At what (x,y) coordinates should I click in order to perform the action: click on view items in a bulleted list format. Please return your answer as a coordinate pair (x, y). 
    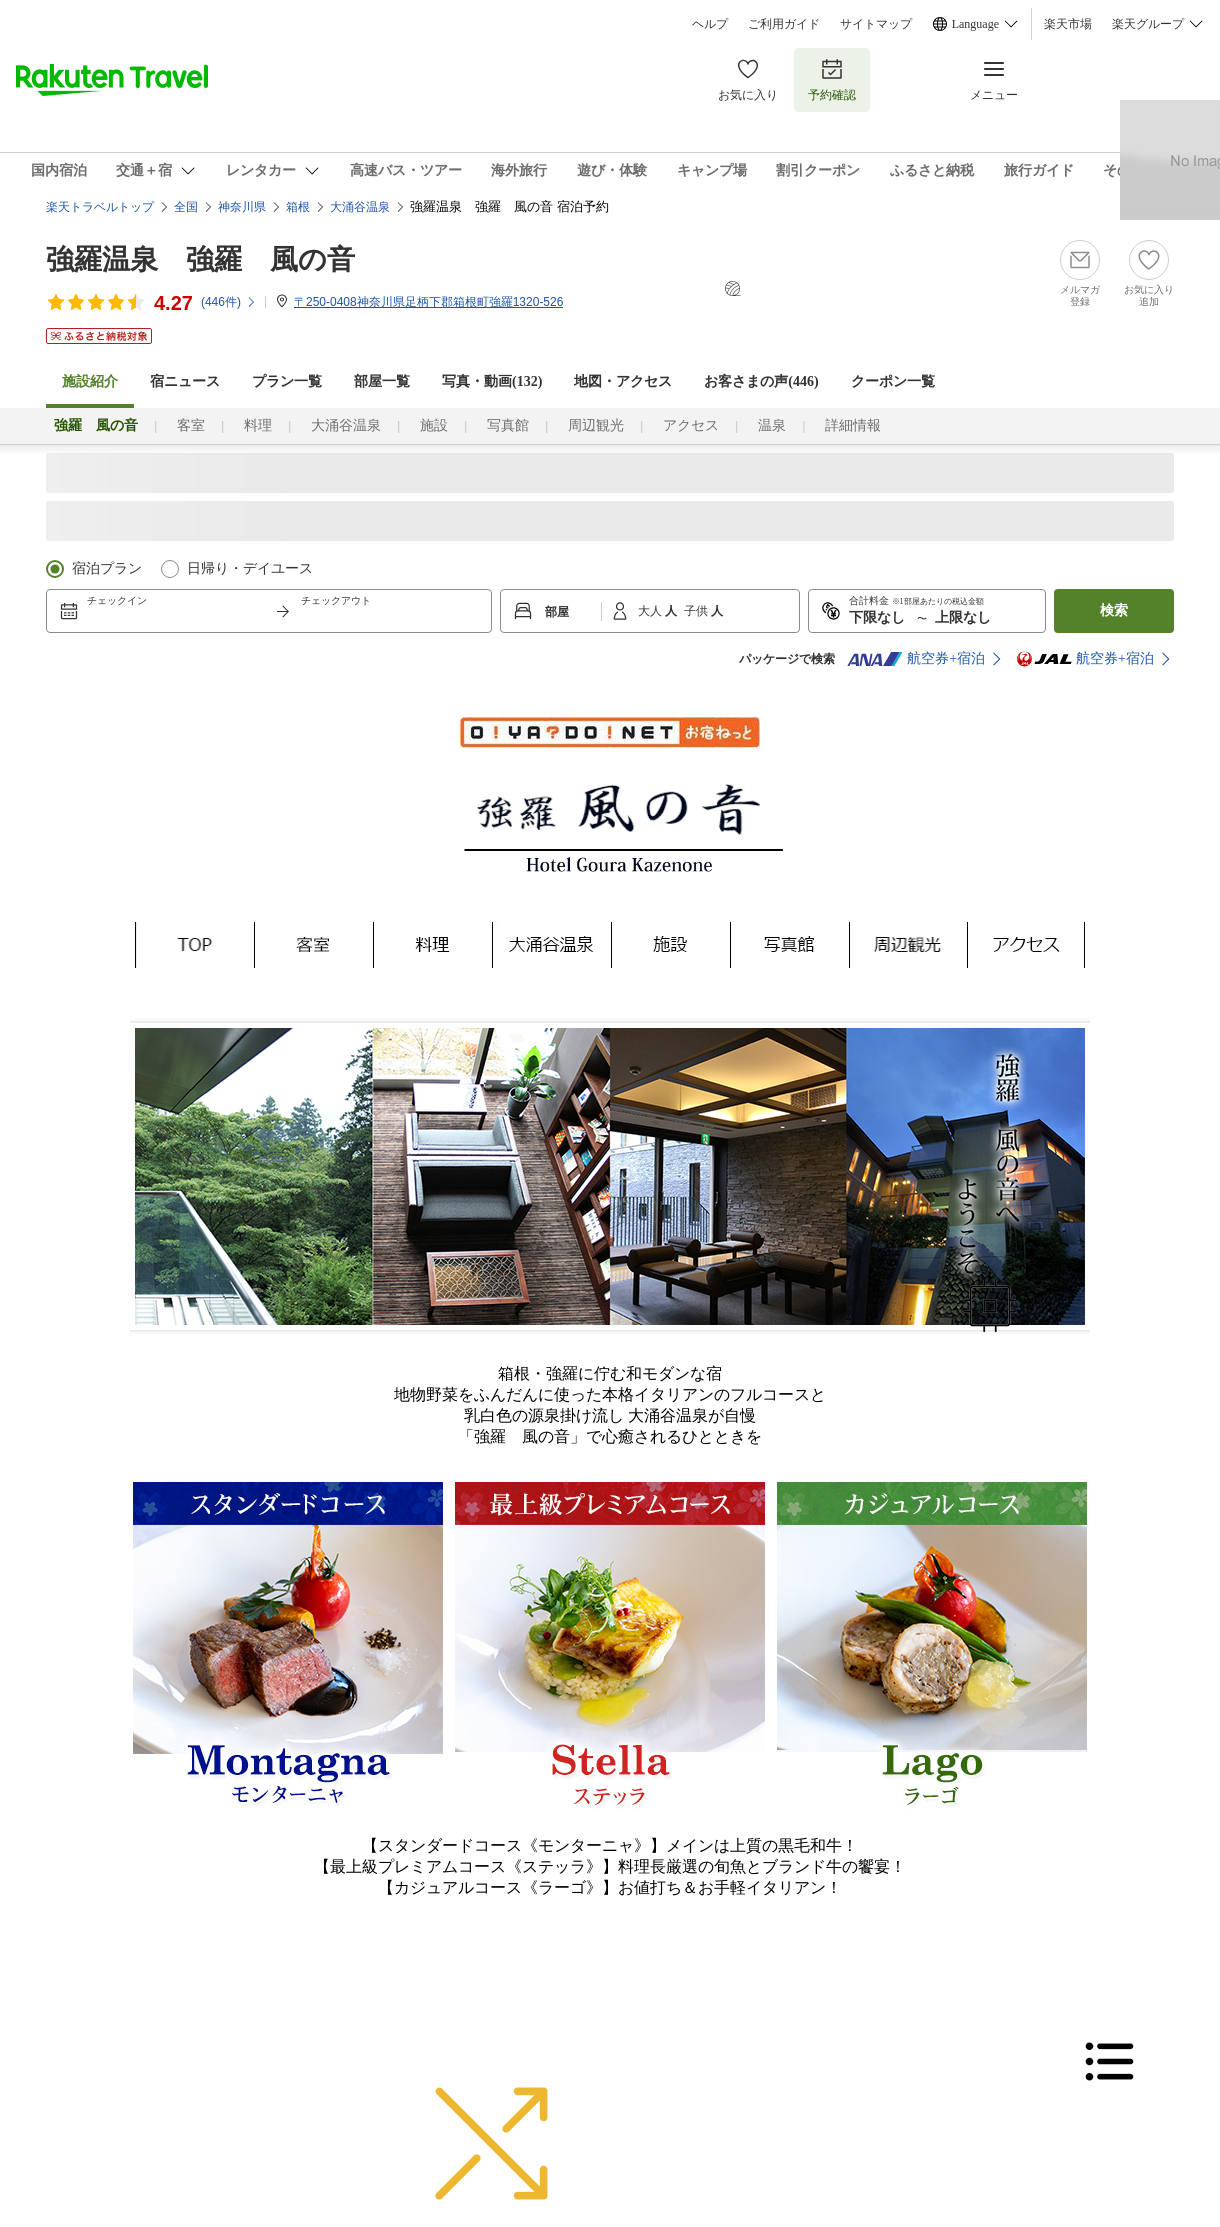
    Looking at the image, I should click on (1109, 2061).